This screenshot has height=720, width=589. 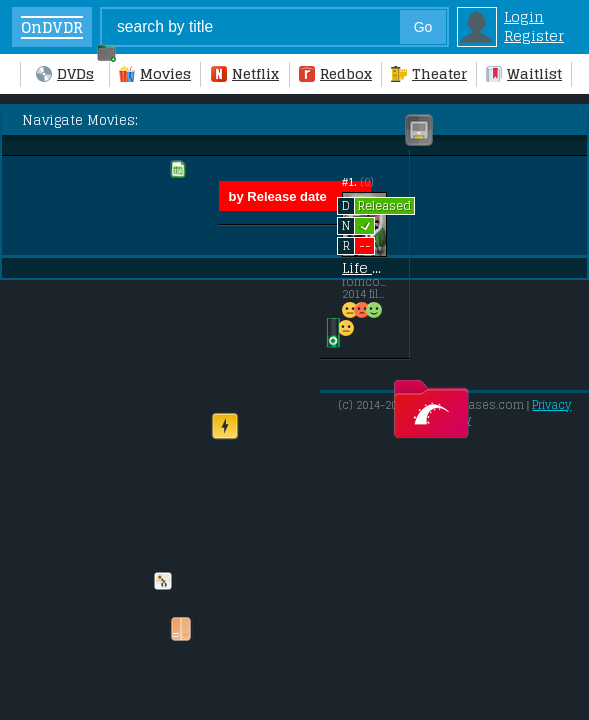 I want to click on access power and battery settings, so click(x=225, y=426).